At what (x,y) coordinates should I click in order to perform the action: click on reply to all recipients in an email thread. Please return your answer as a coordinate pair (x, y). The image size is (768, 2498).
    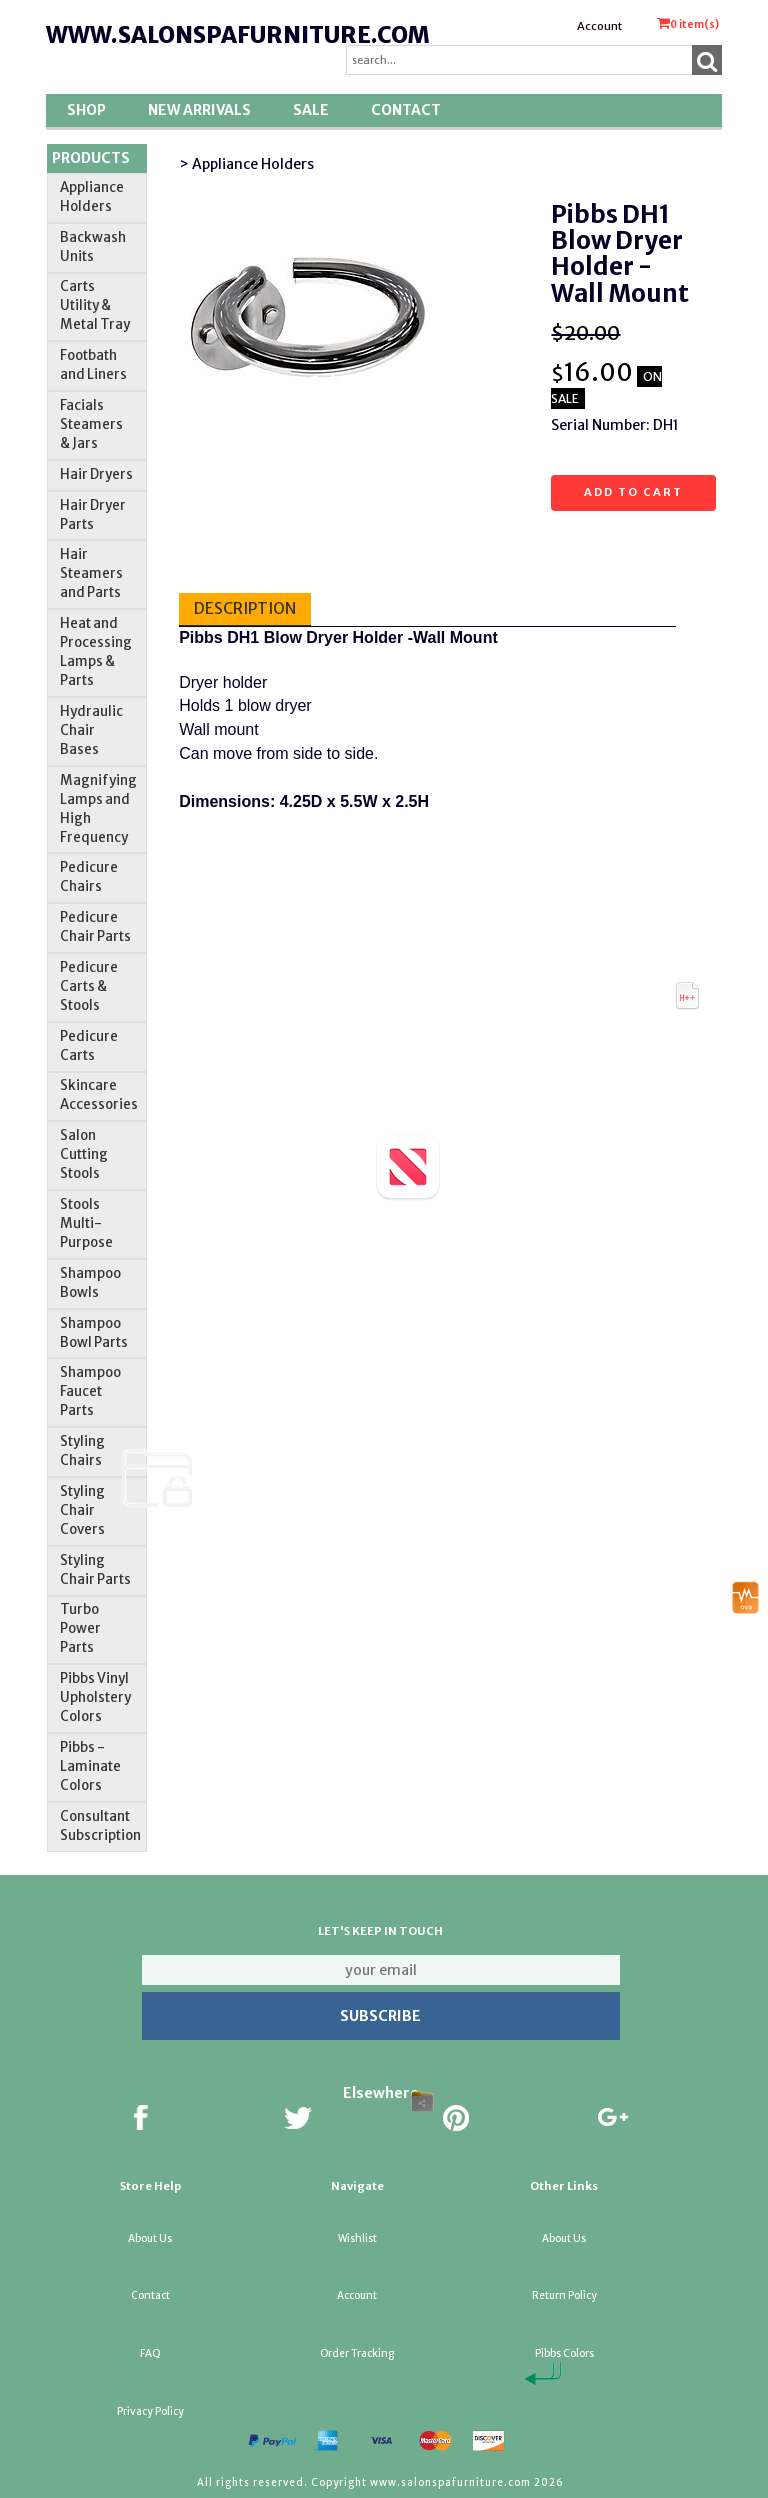
    Looking at the image, I should click on (542, 2371).